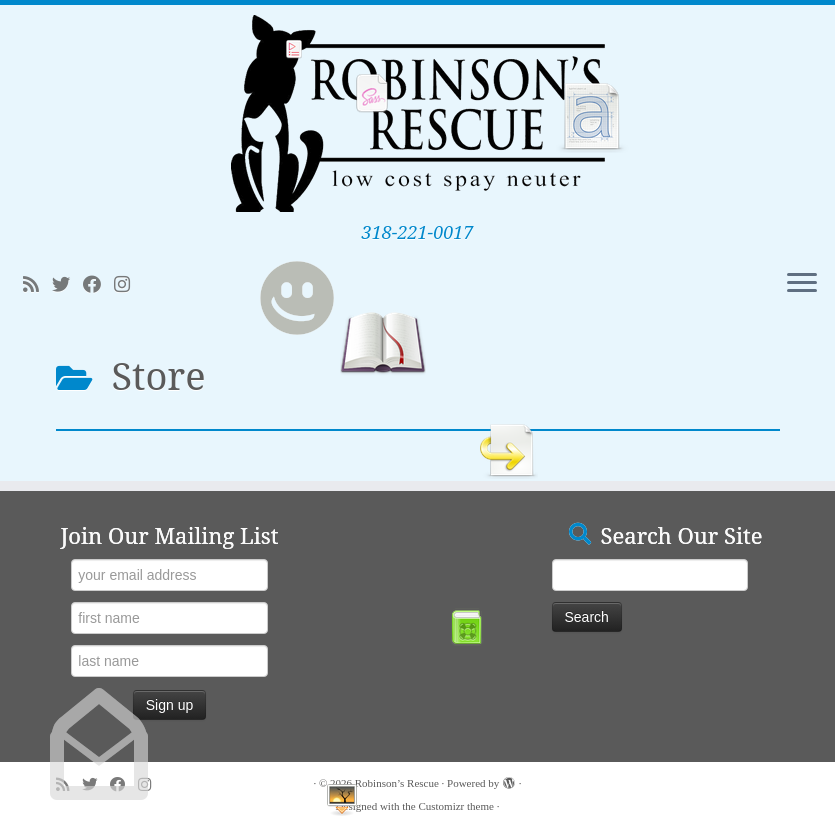 The width and height of the screenshot is (835, 831). Describe the element at coordinates (467, 628) in the screenshot. I see `access help documentation or user manual` at that location.